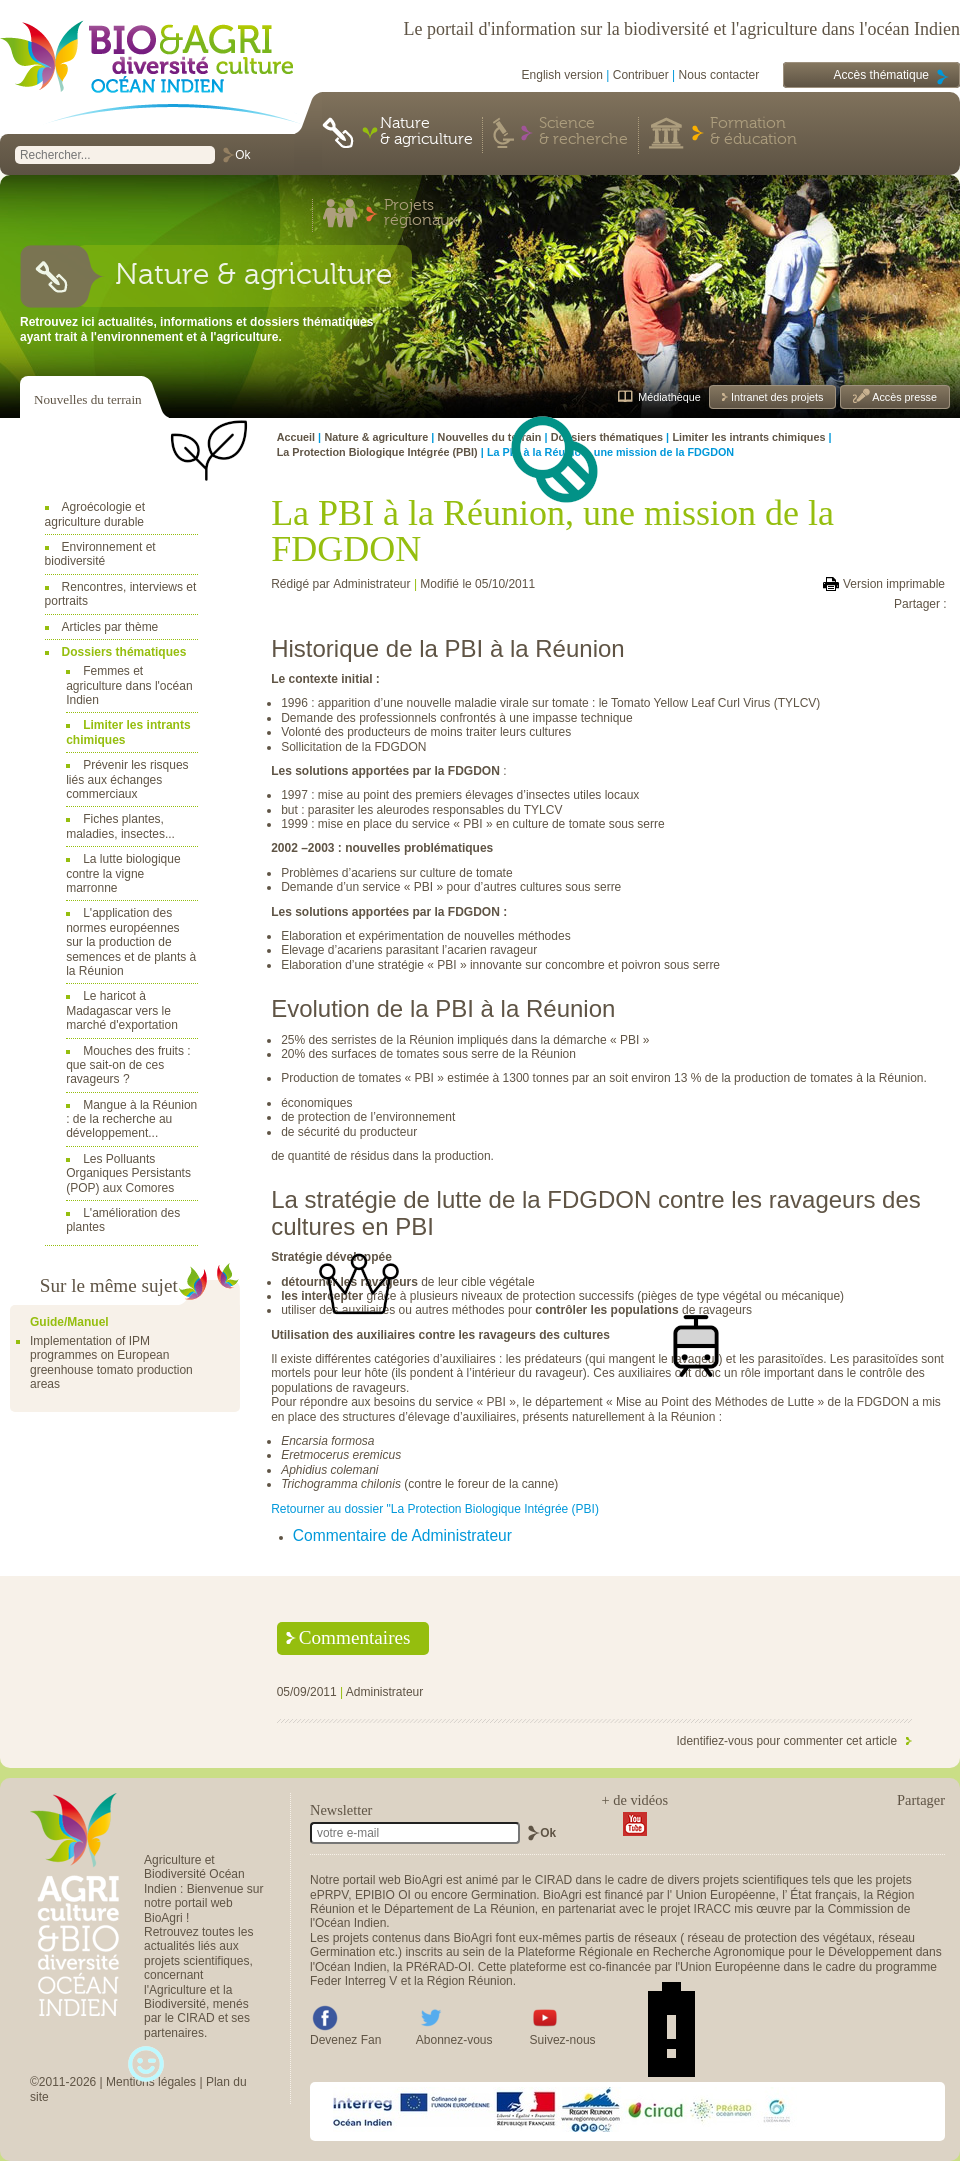 The image size is (960, 2161). What do you see at coordinates (359, 1288) in the screenshot?
I see `indicates premium or VIP membership status` at bounding box center [359, 1288].